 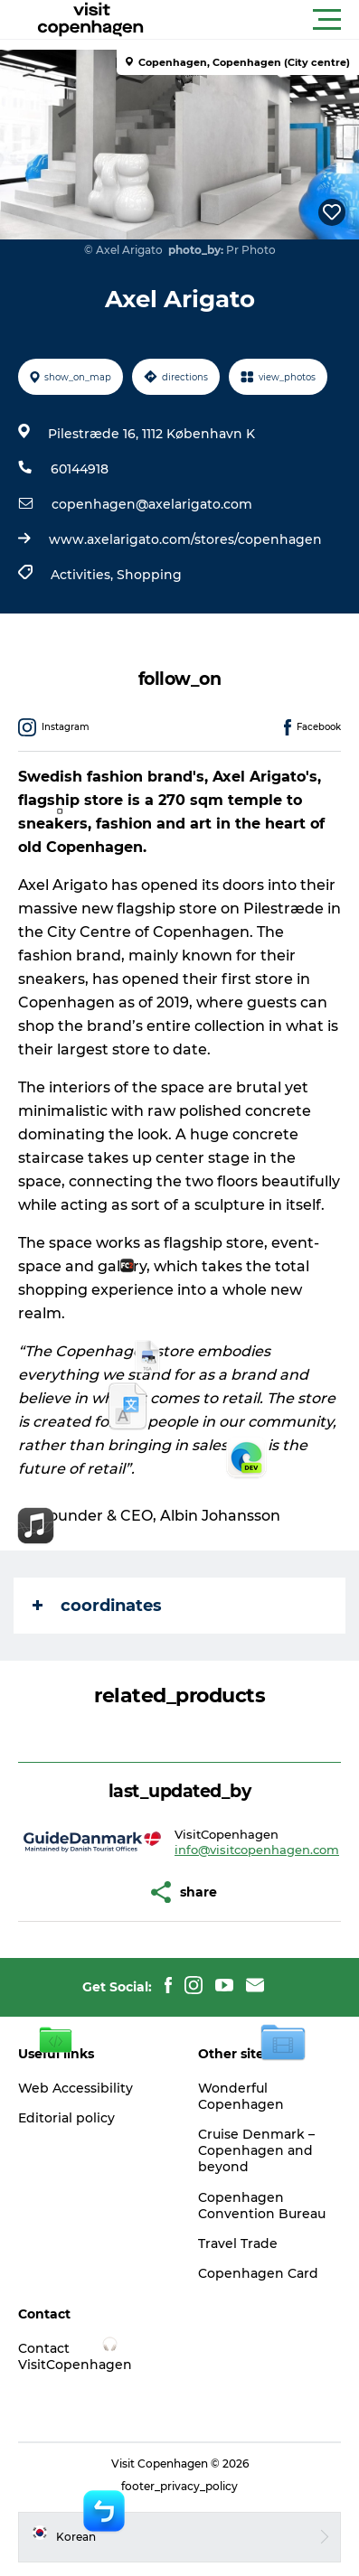 I want to click on open your movies folder, so click(x=283, y=2042).